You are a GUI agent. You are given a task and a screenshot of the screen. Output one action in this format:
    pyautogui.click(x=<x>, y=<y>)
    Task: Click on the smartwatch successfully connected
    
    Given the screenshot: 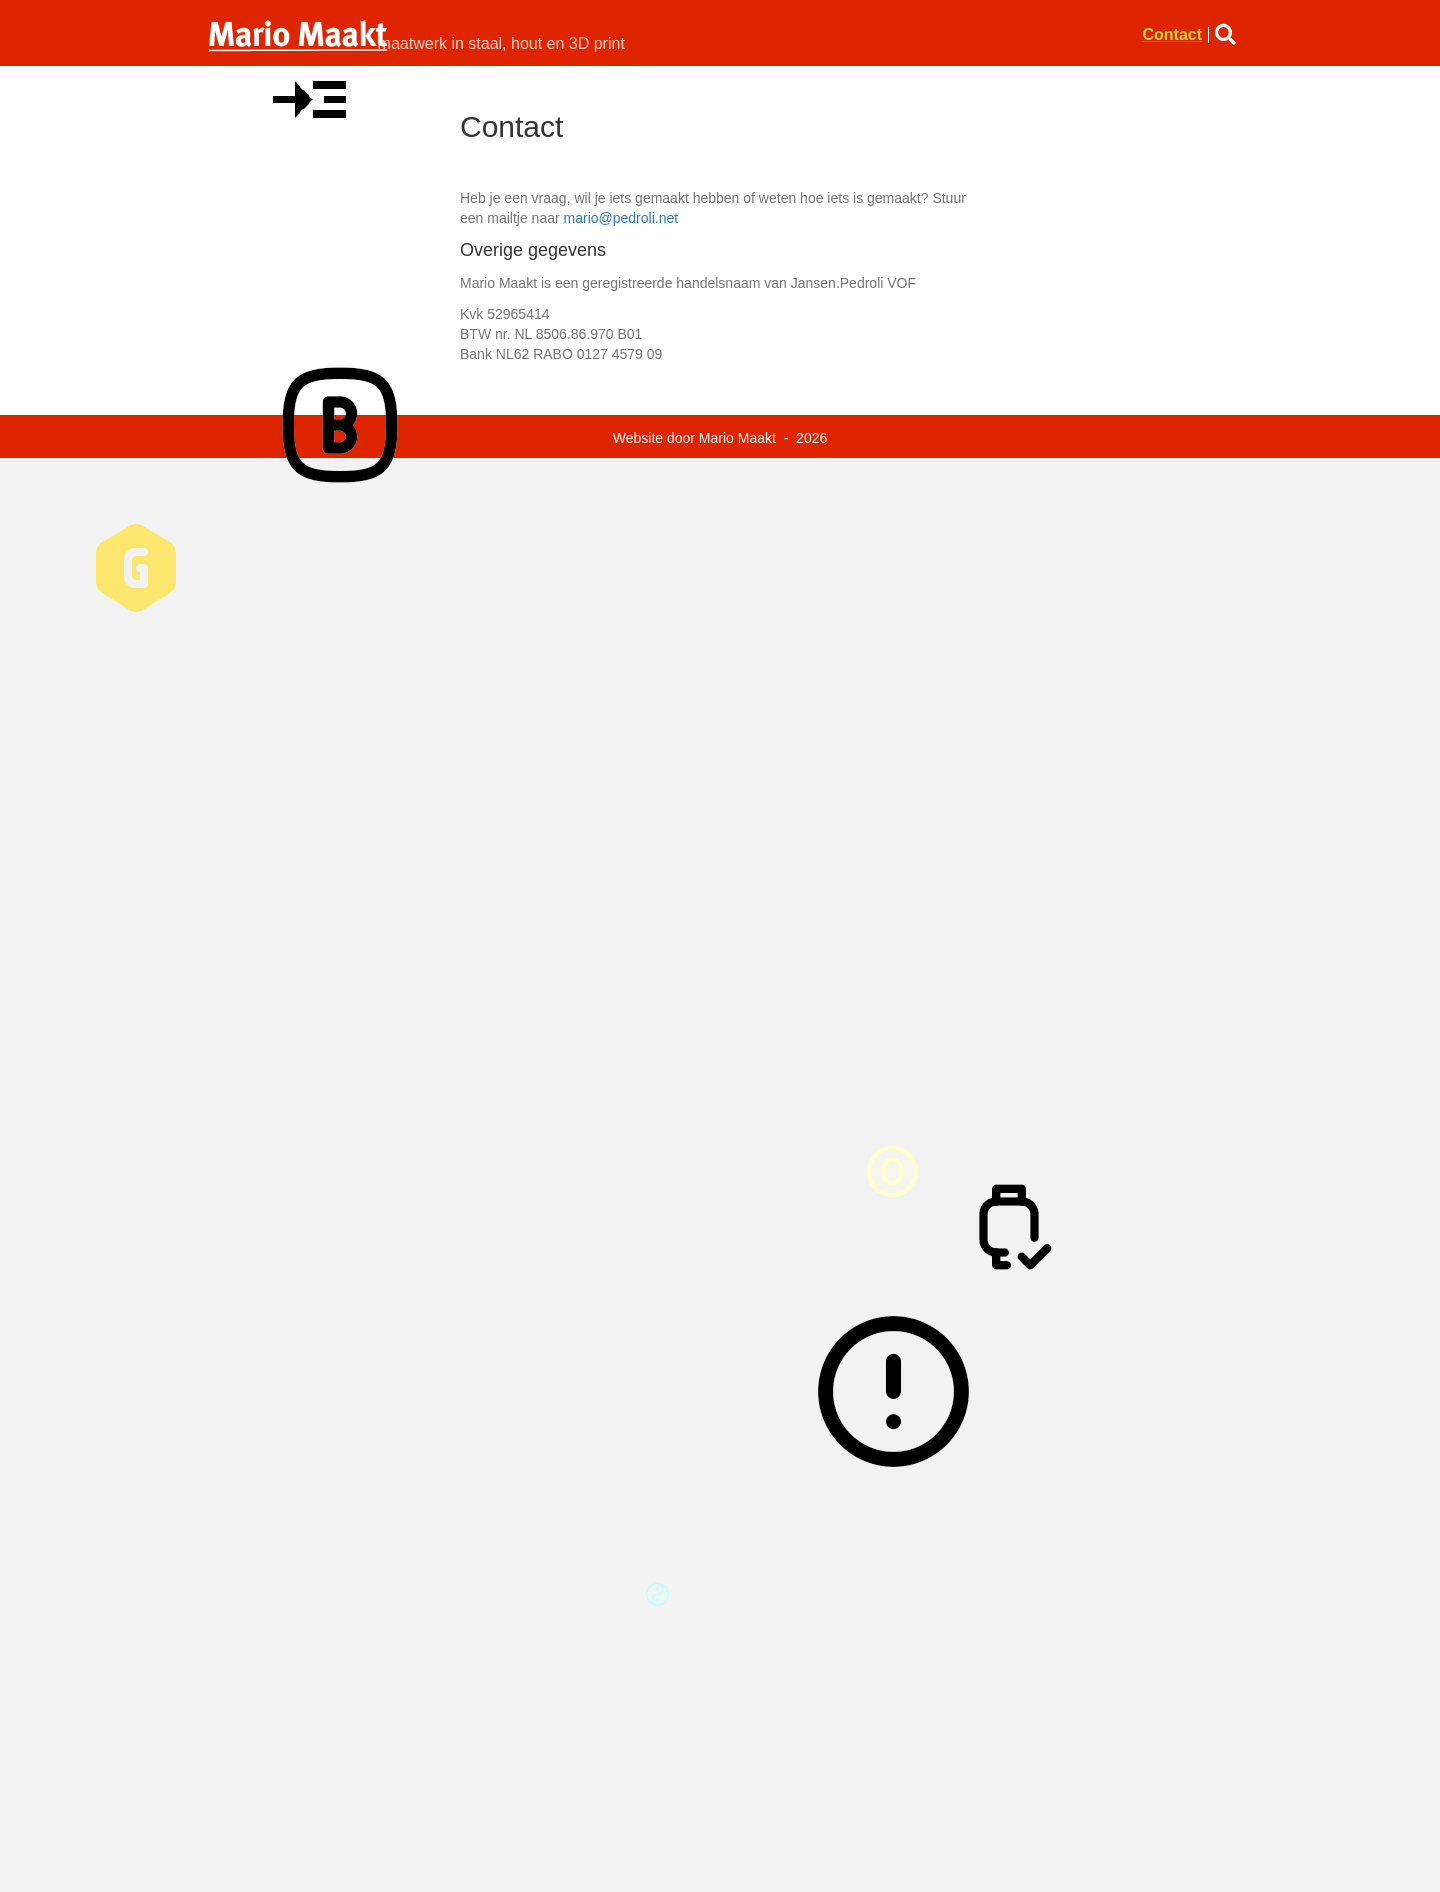 What is the action you would take?
    pyautogui.click(x=1009, y=1227)
    